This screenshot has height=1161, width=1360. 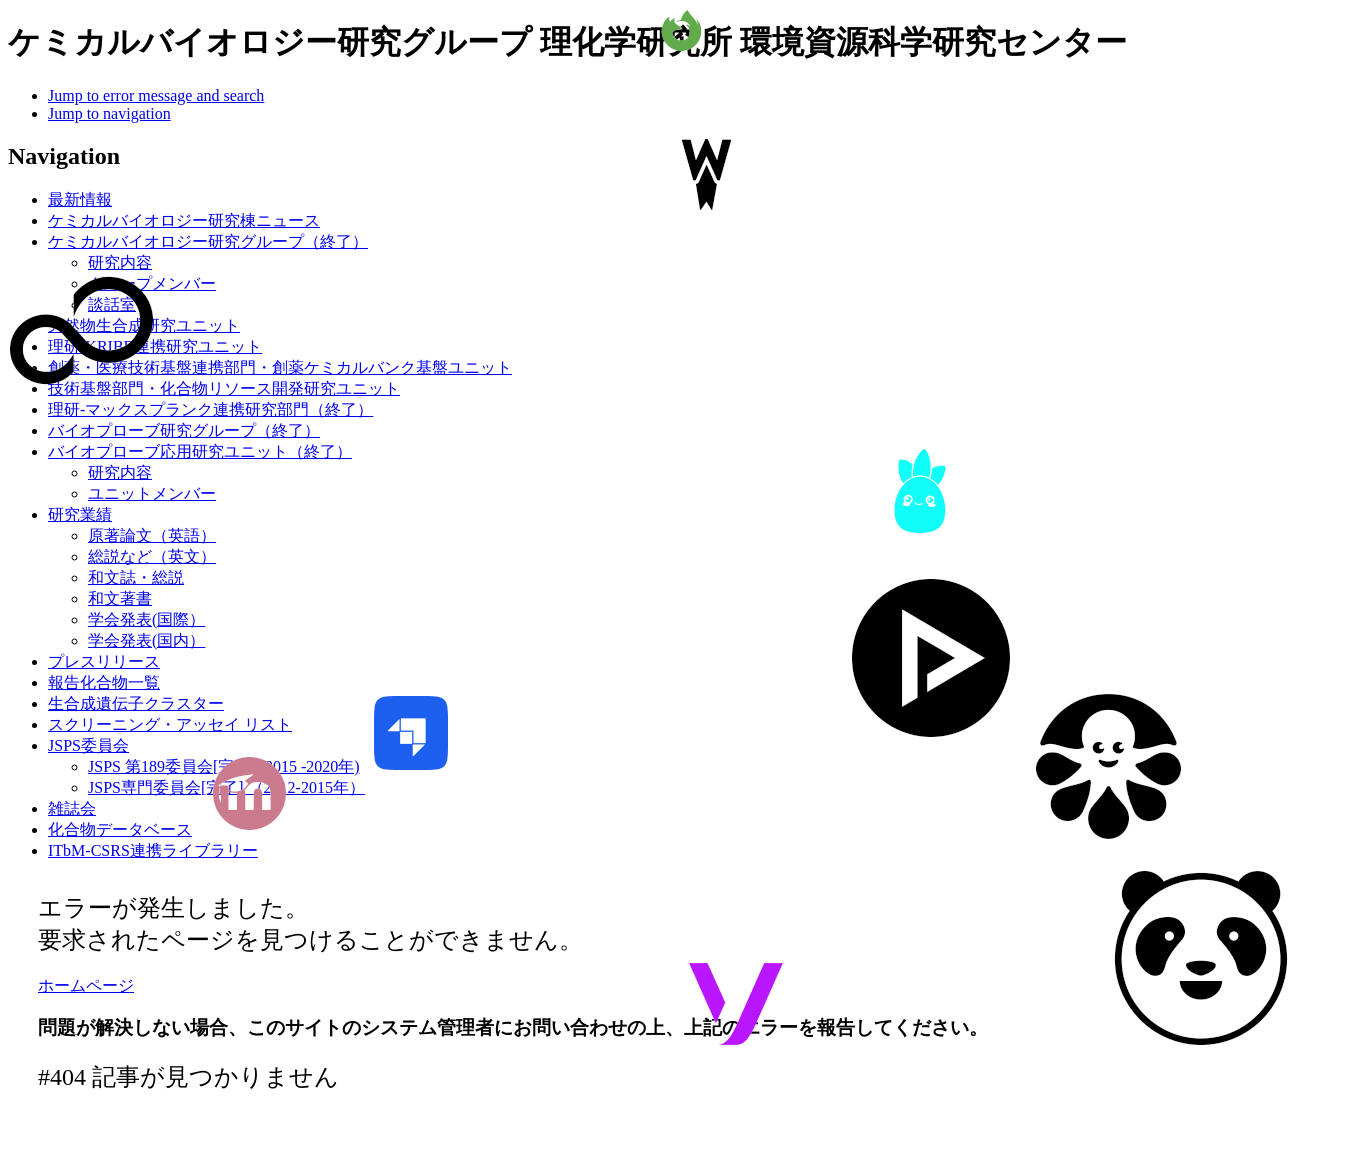 What do you see at coordinates (736, 1004) in the screenshot?
I see `vonage app or service` at bounding box center [736, 1004].